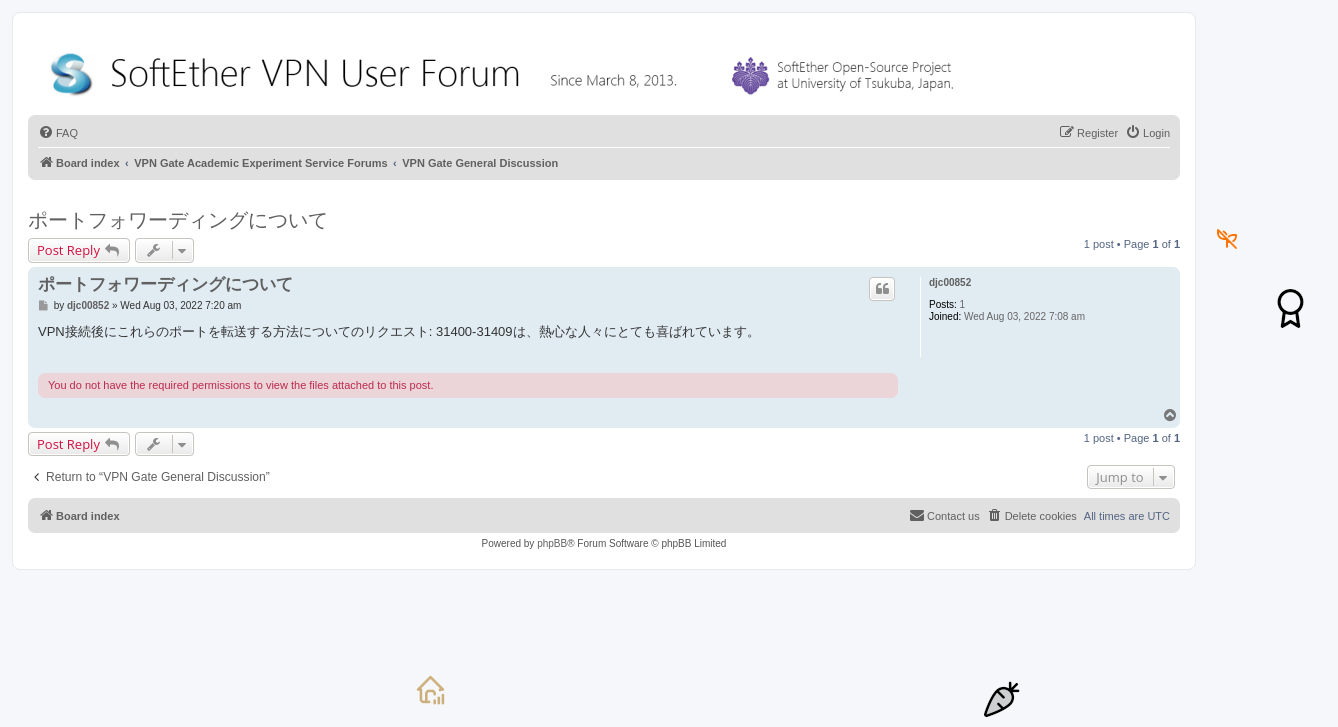 This screenshot has height=727, width=1338. What do you see at coordinates (1227, 239) in the screenshot?
I see `disable plant or garden tracking` at bounding box center [1227, 239].